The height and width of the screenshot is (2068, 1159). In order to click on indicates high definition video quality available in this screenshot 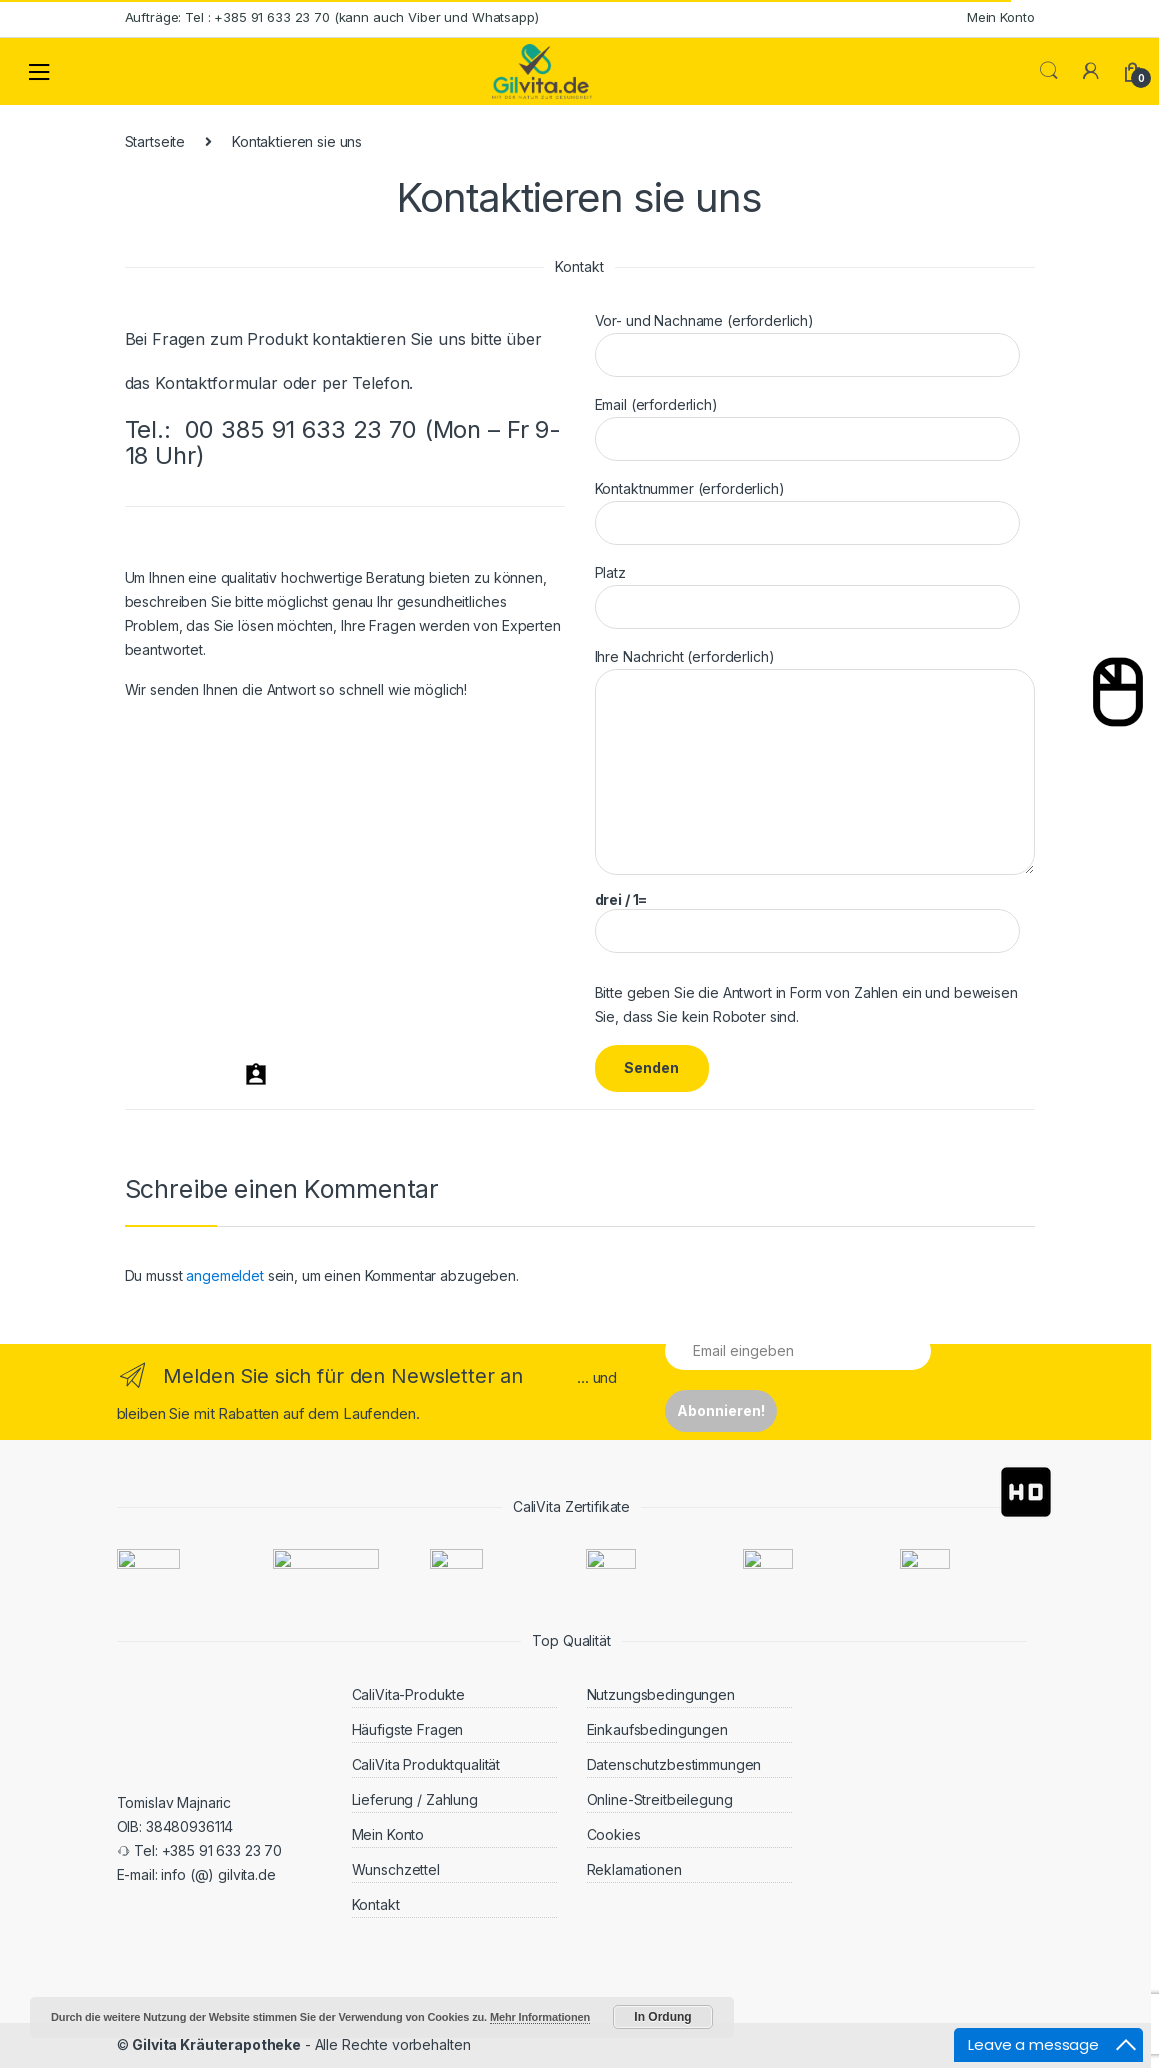, I will do `click(1026, 1492)`.